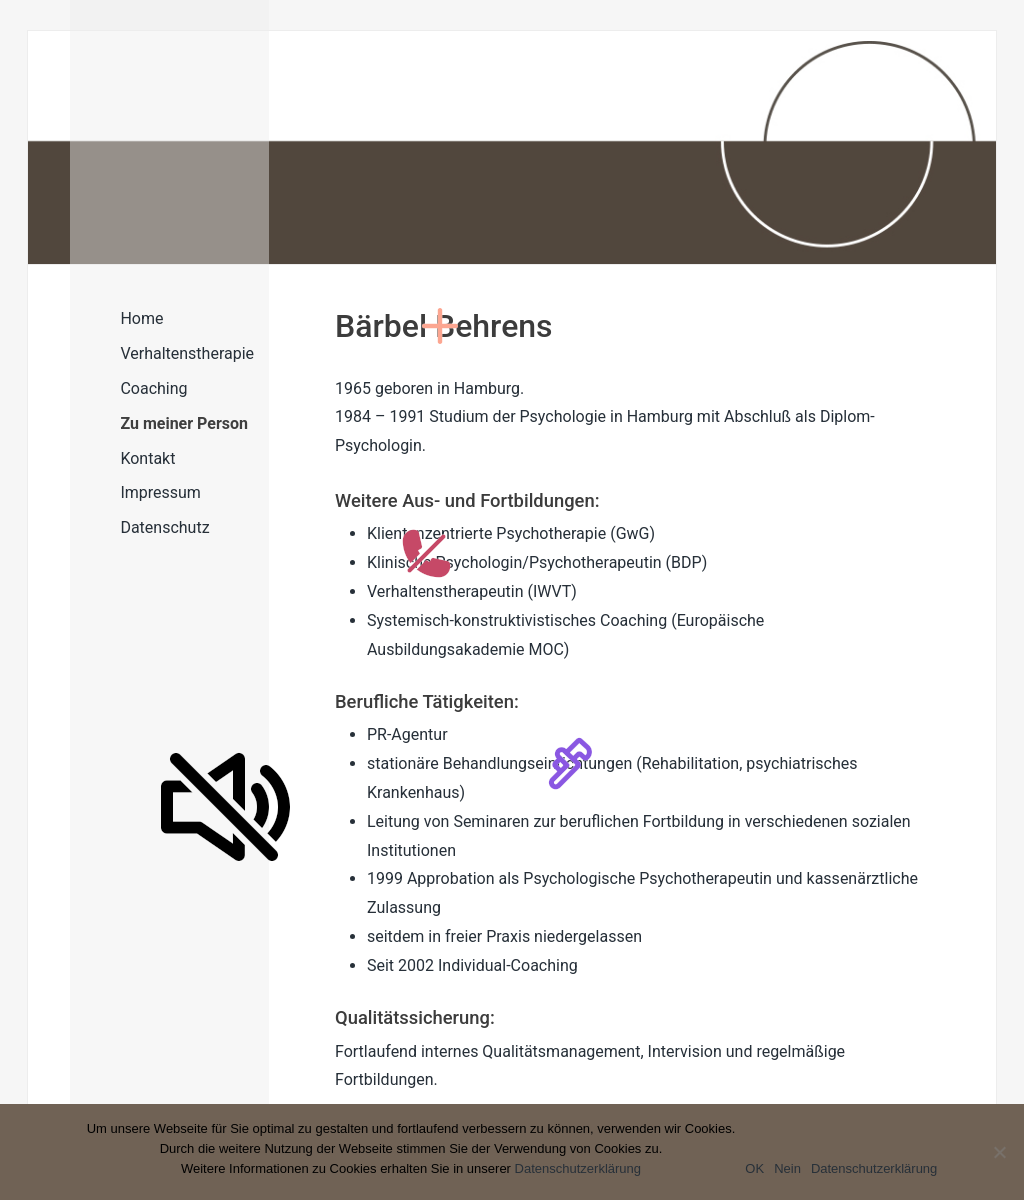 The height and width of the screenshot is (1200, 1024). What do you see at coordinates (426, 553) in the screenshot?
I see `mute or decline an incoming call` at bounding box center [426, 553].